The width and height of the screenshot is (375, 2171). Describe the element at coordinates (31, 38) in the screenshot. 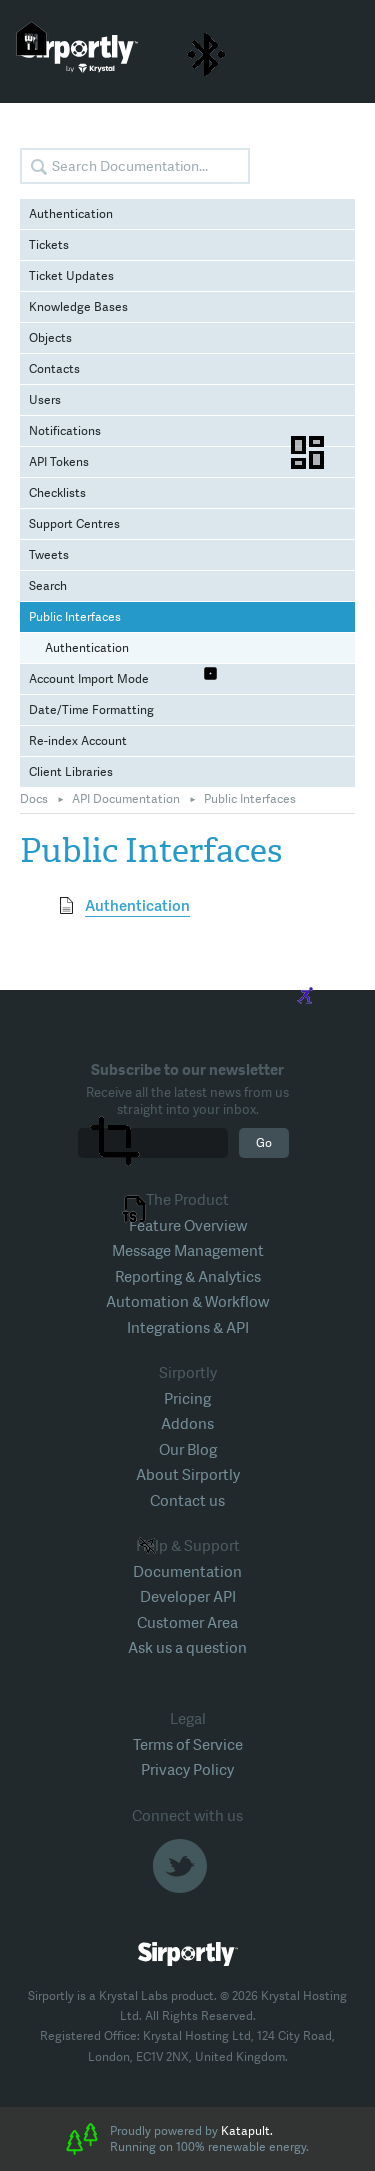

I see `find nearby food banks or food assistance locations` at that location.